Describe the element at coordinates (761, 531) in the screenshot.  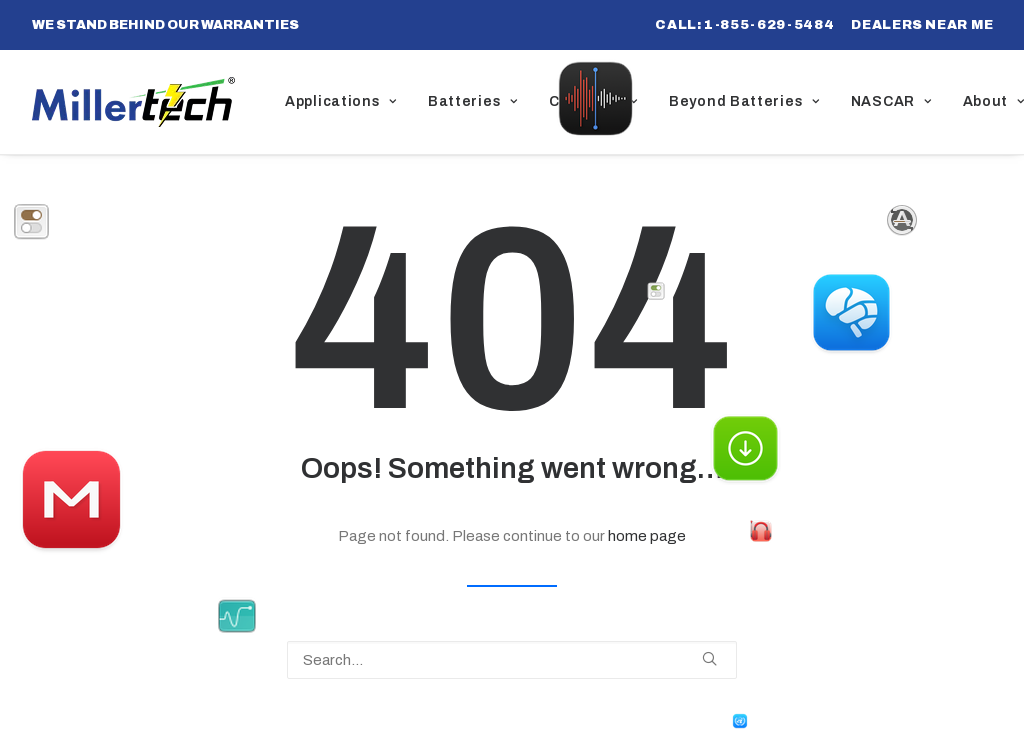
I see `open audio sharing app` at that location.